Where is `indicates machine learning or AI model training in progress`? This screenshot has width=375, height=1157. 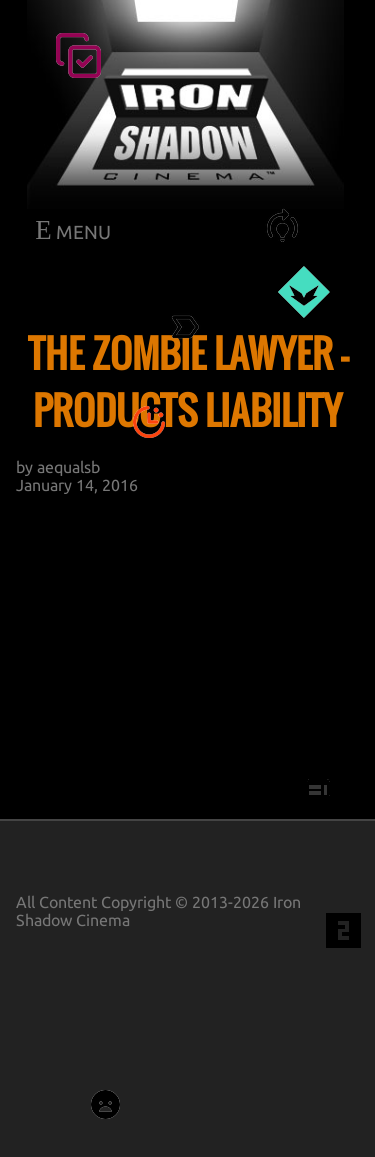 indicates machine learning or AI model training in progress is located at coordinates (282, 226).